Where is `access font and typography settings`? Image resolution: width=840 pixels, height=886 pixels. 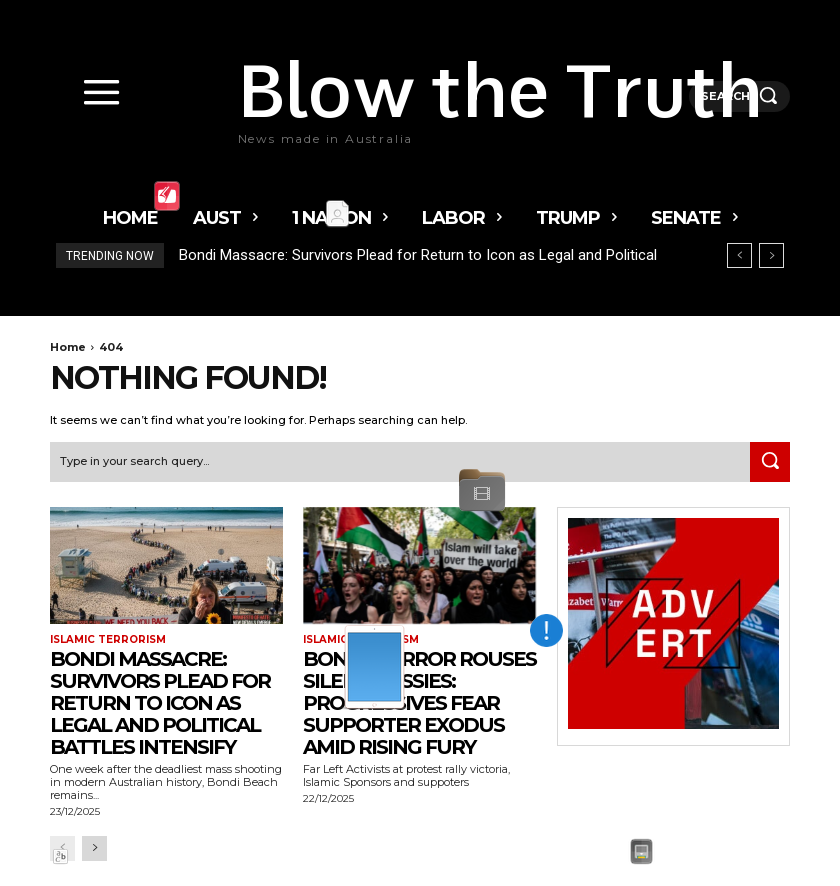 access font and typography settings is located at coordinates (60, 856).